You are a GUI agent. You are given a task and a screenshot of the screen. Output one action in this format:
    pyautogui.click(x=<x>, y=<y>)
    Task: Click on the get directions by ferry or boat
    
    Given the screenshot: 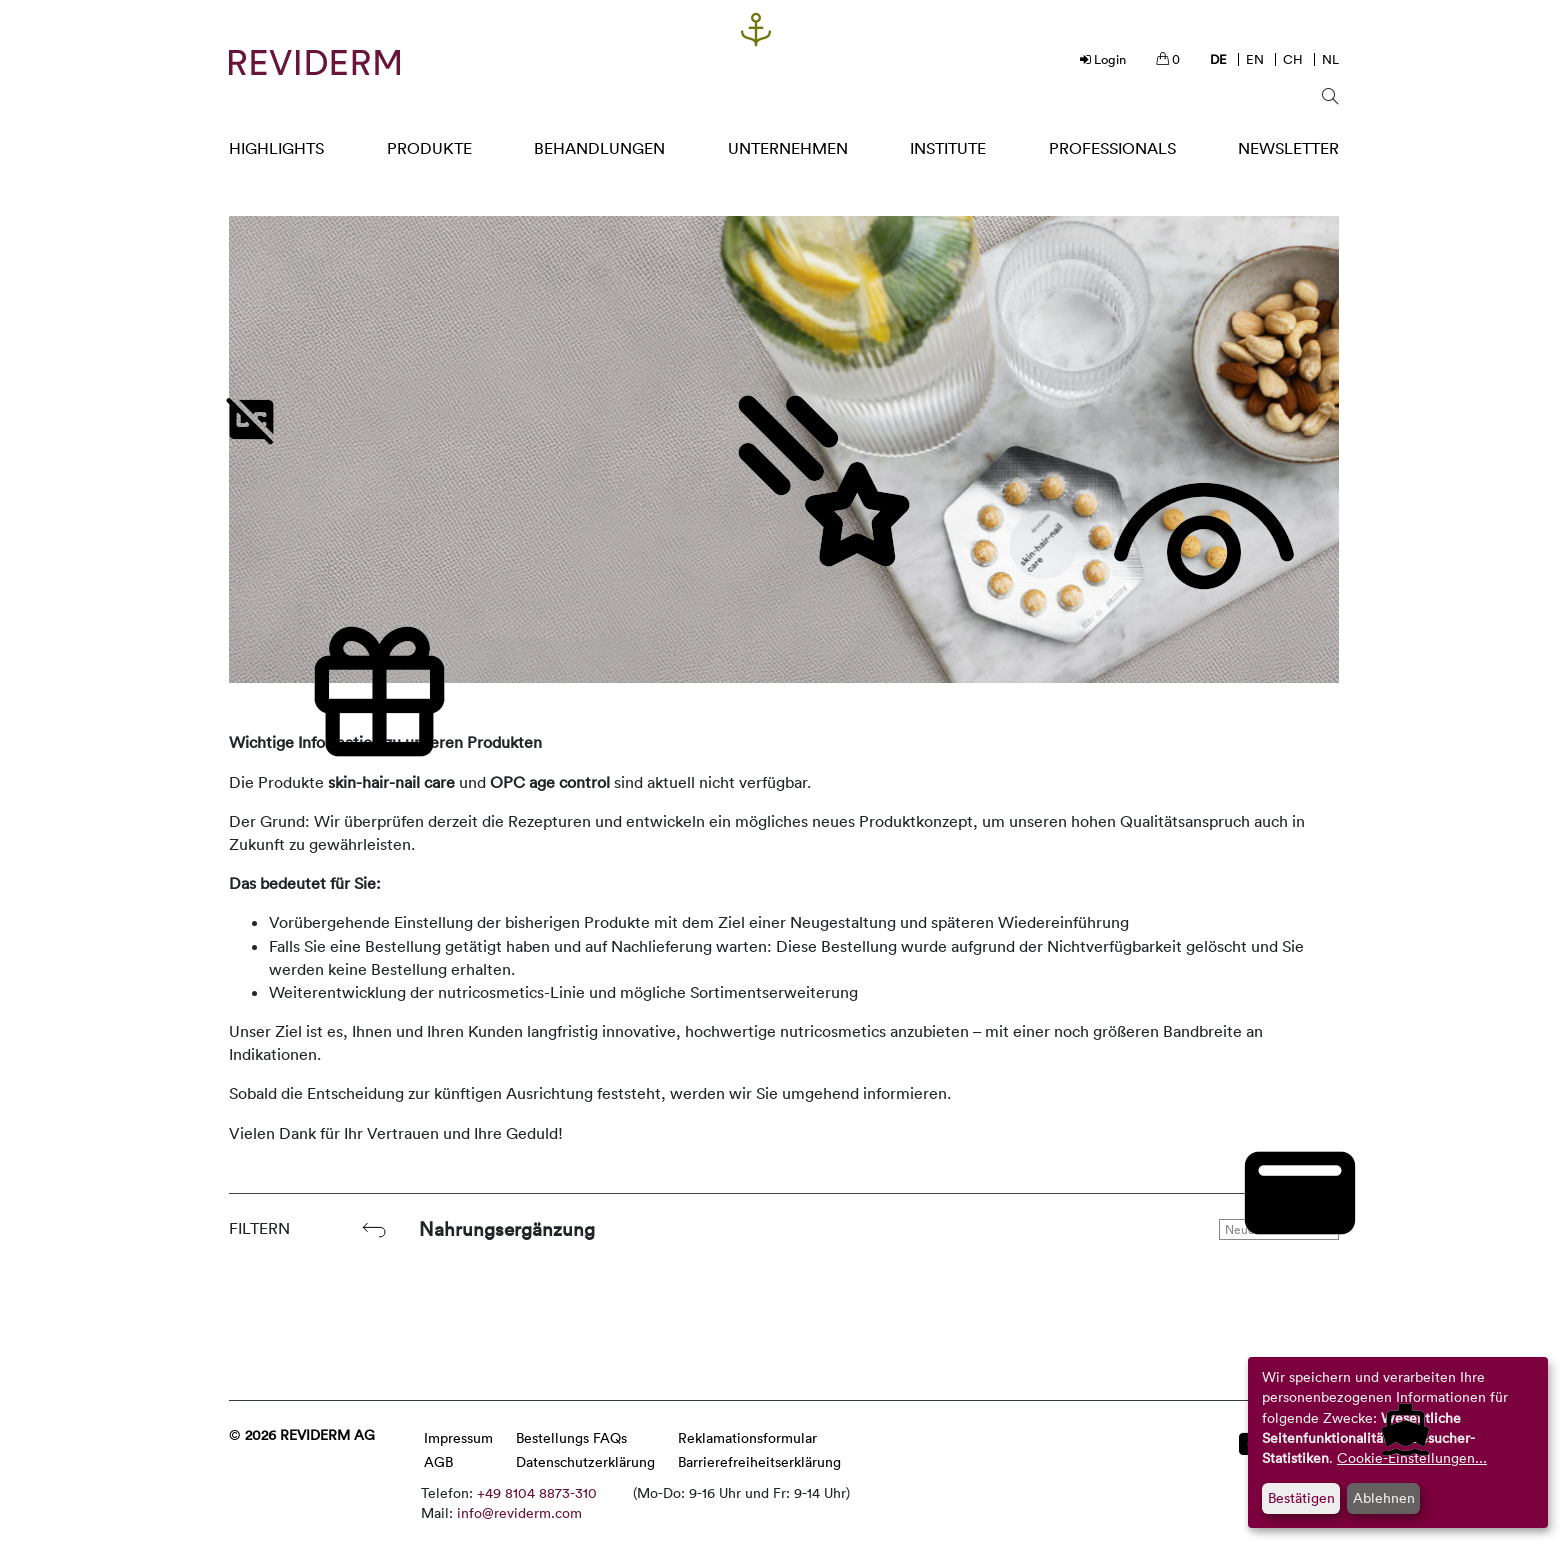 What is the action you would take?
    pyautogui.click(x=1405, y=1429)
    